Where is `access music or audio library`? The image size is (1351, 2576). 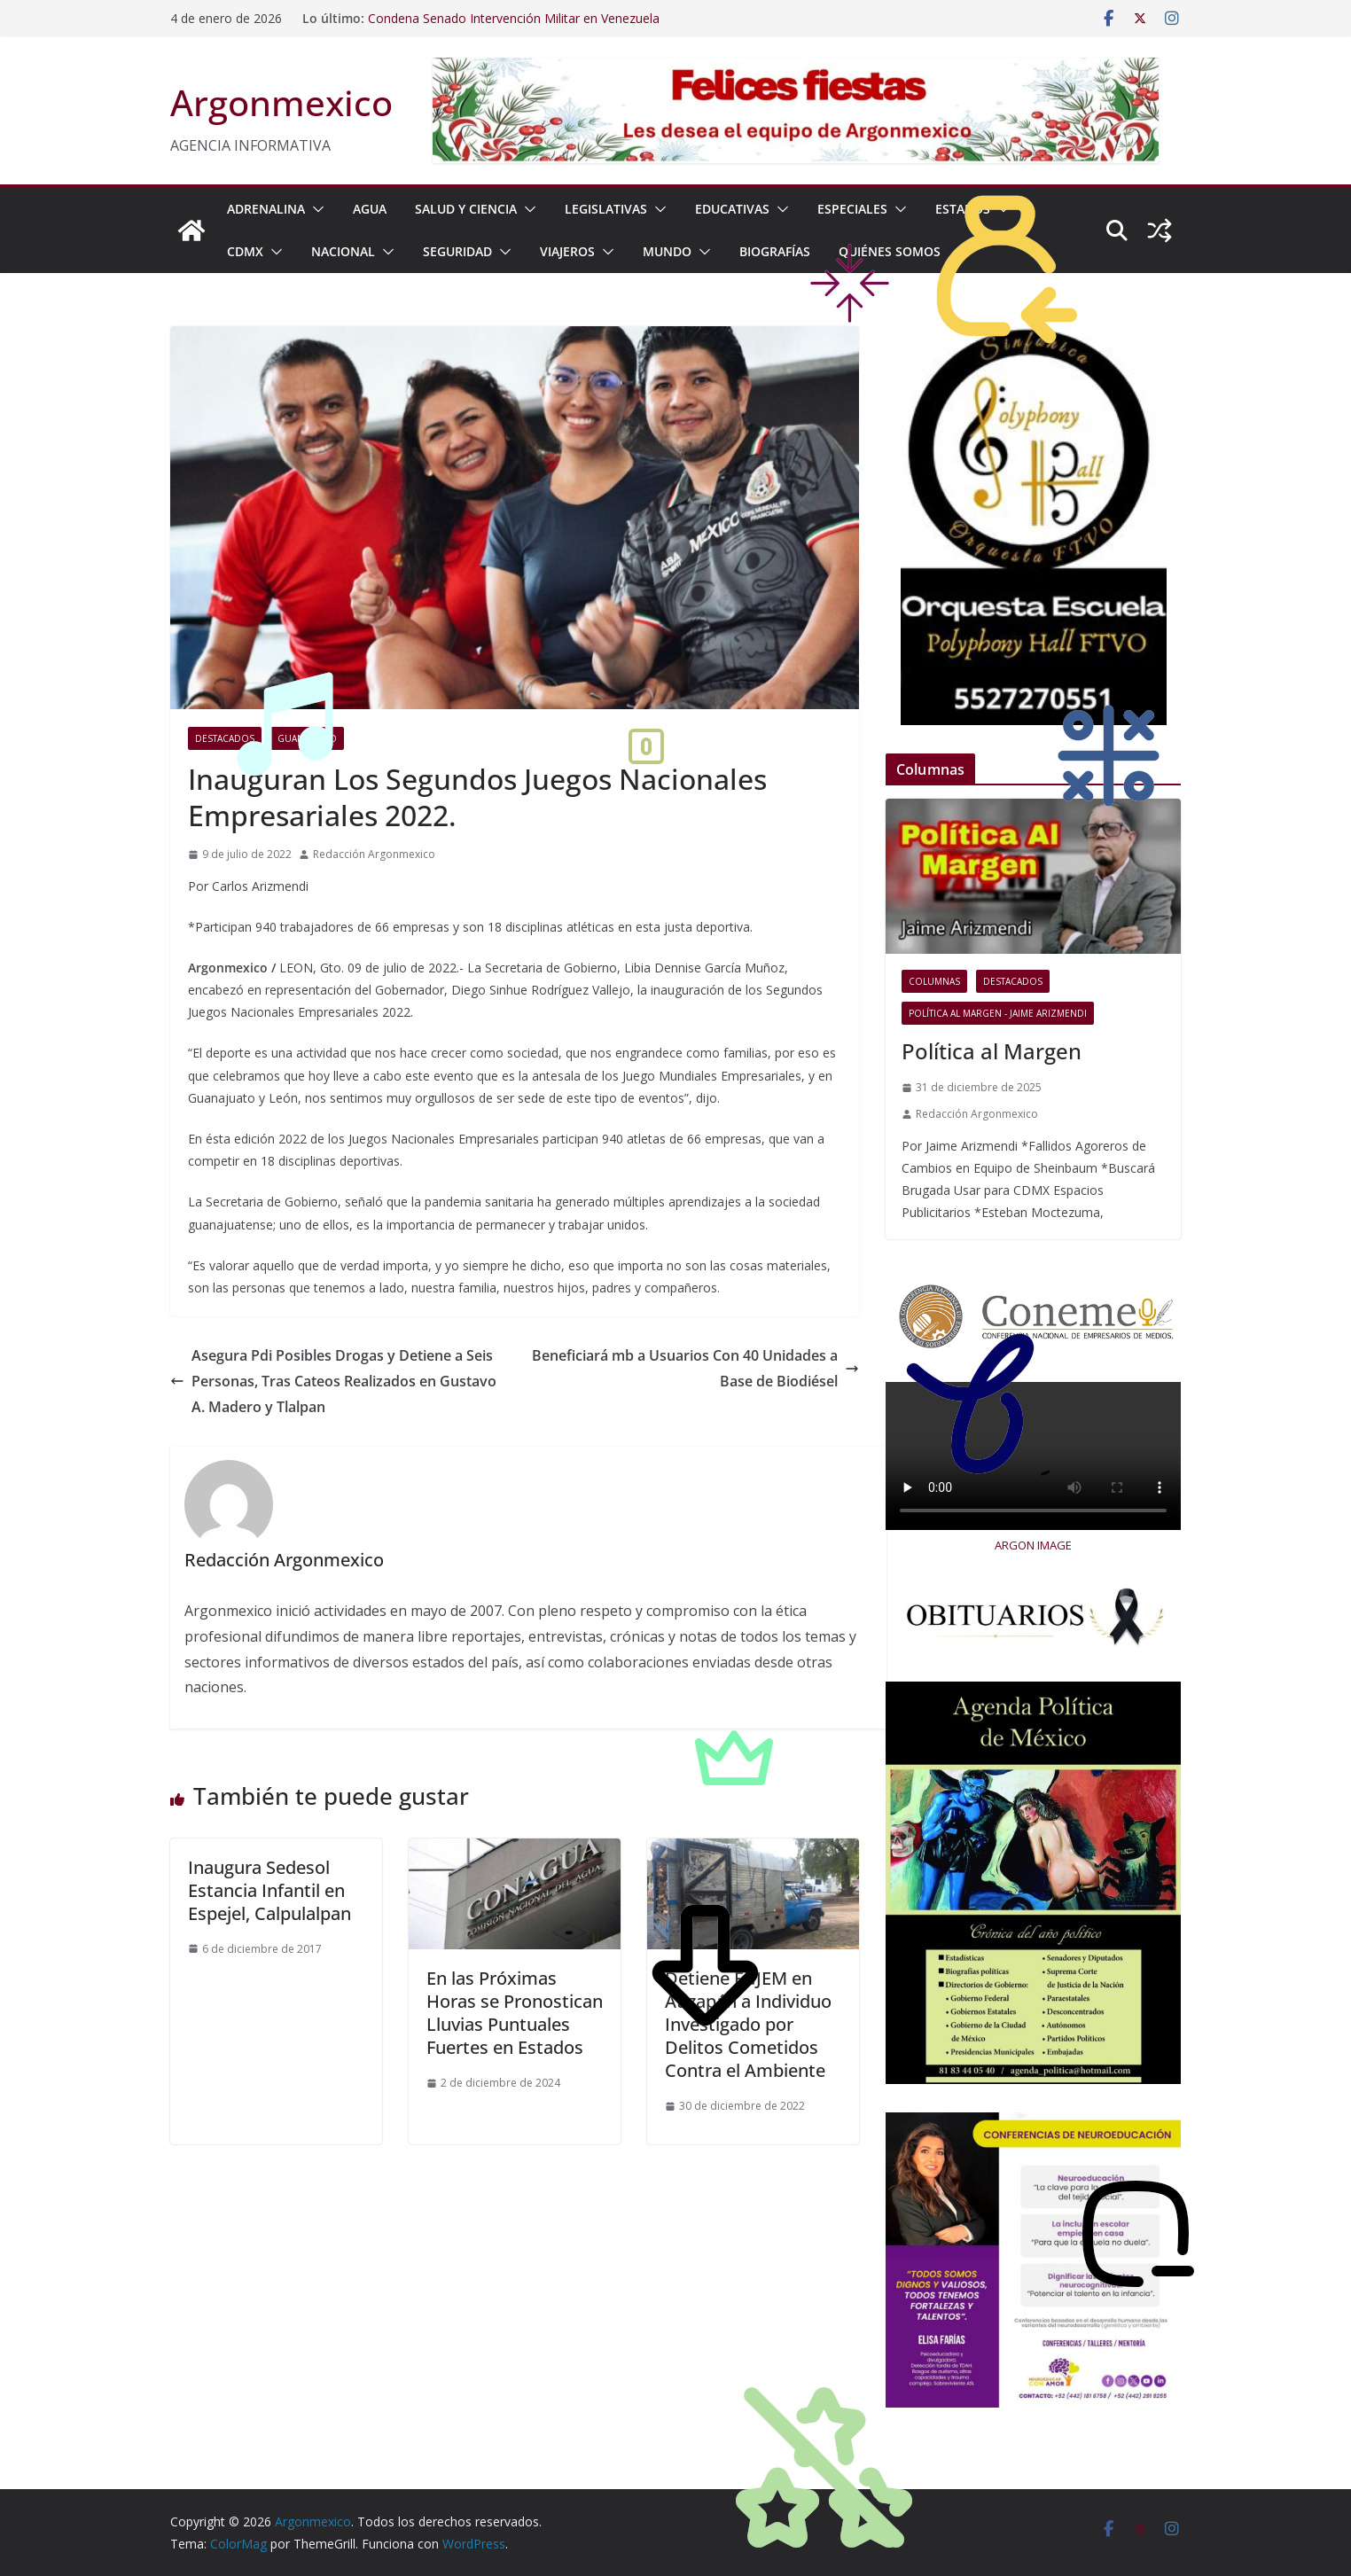 access music or audio library is located at coordinates (291, 726).